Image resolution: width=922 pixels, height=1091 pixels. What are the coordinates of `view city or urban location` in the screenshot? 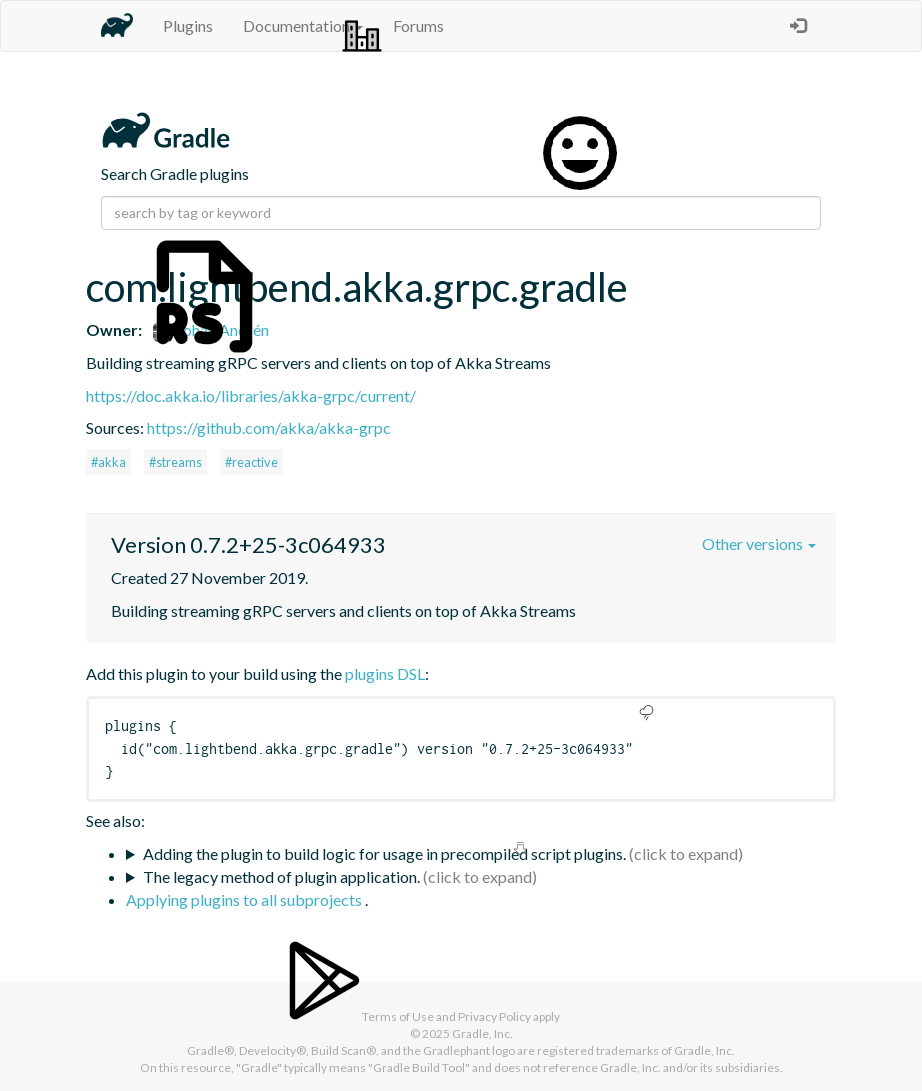 It's located at (362, 36).